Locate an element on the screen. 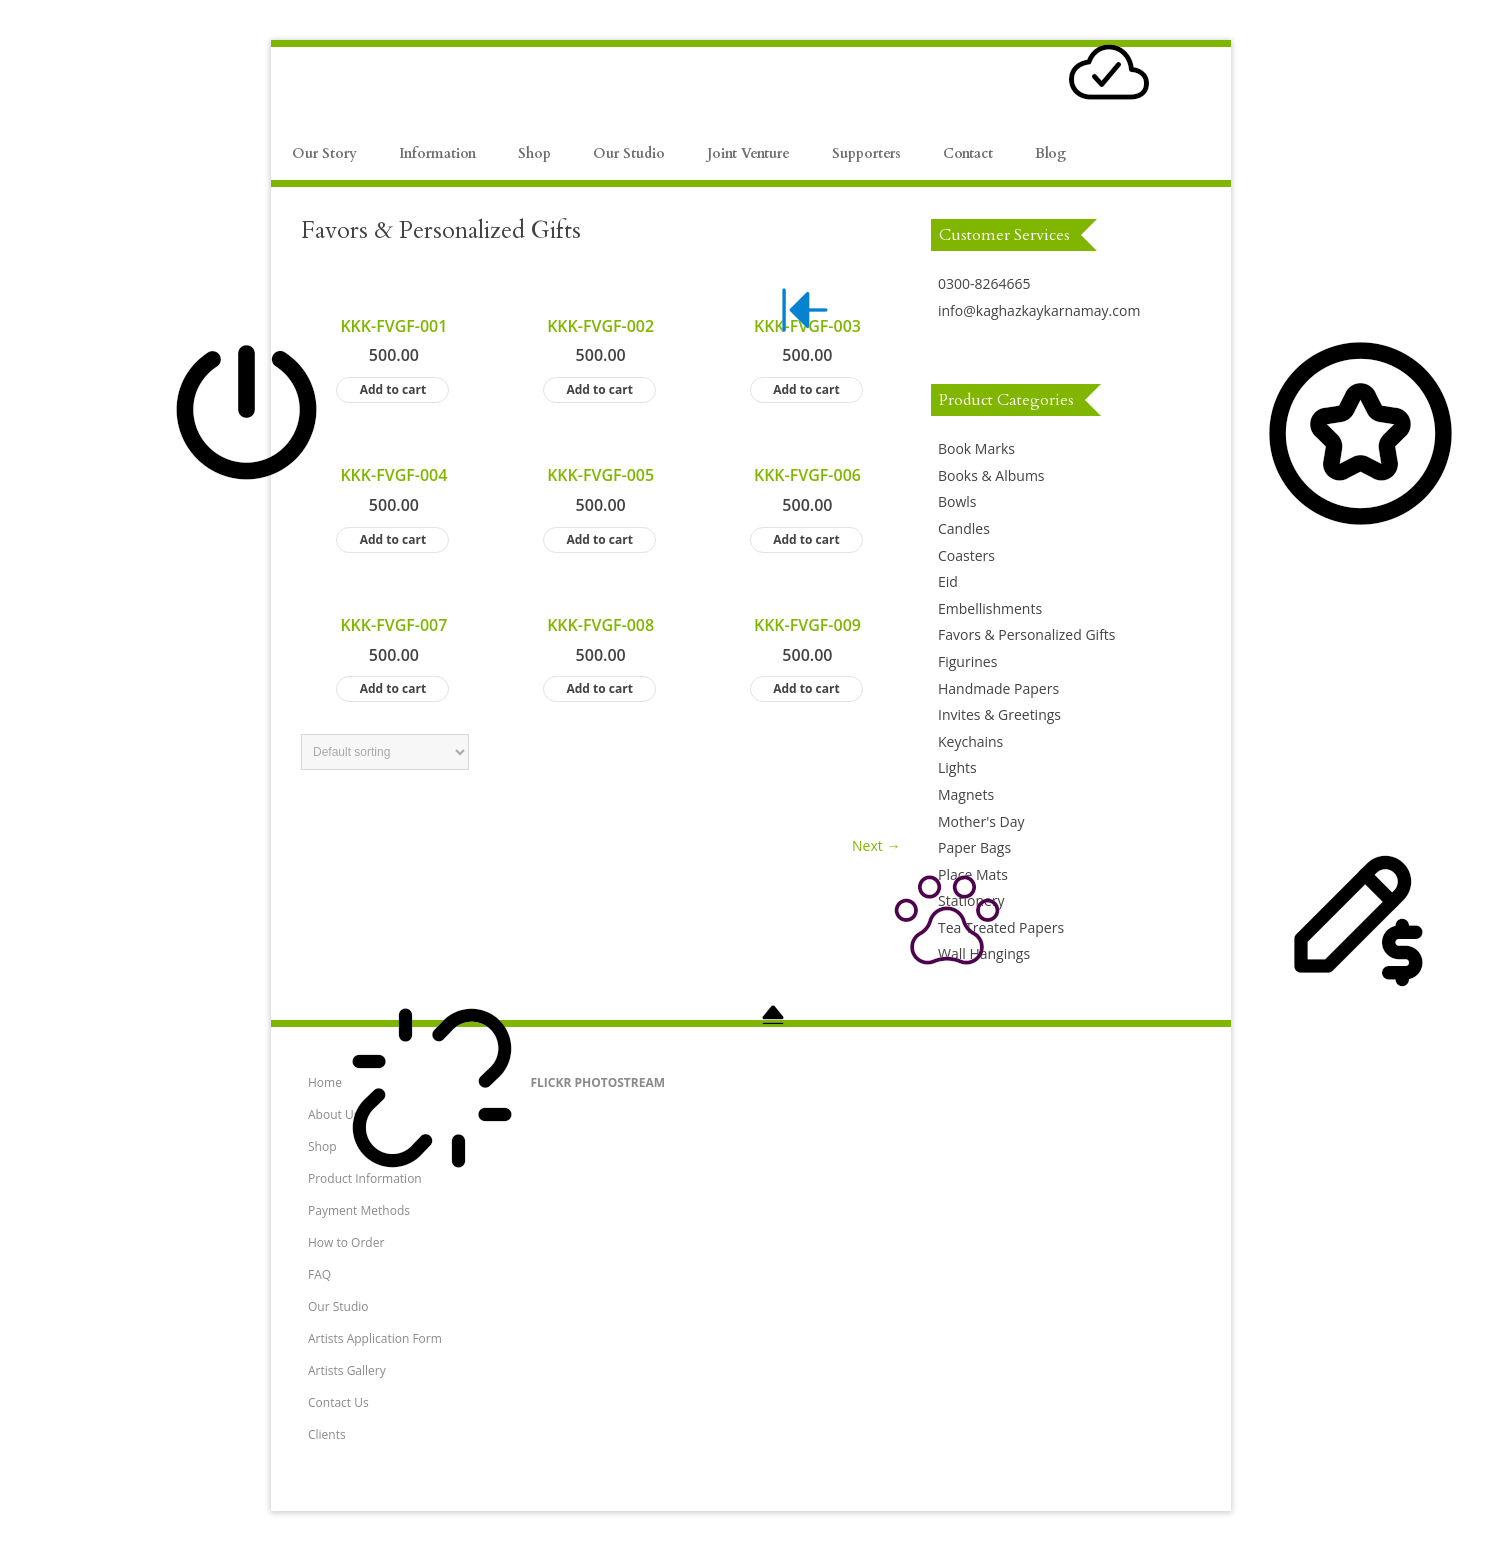 The width and height of the screenshot is (1502, 1551). turn device on or off is located at coordinates (246, 409).